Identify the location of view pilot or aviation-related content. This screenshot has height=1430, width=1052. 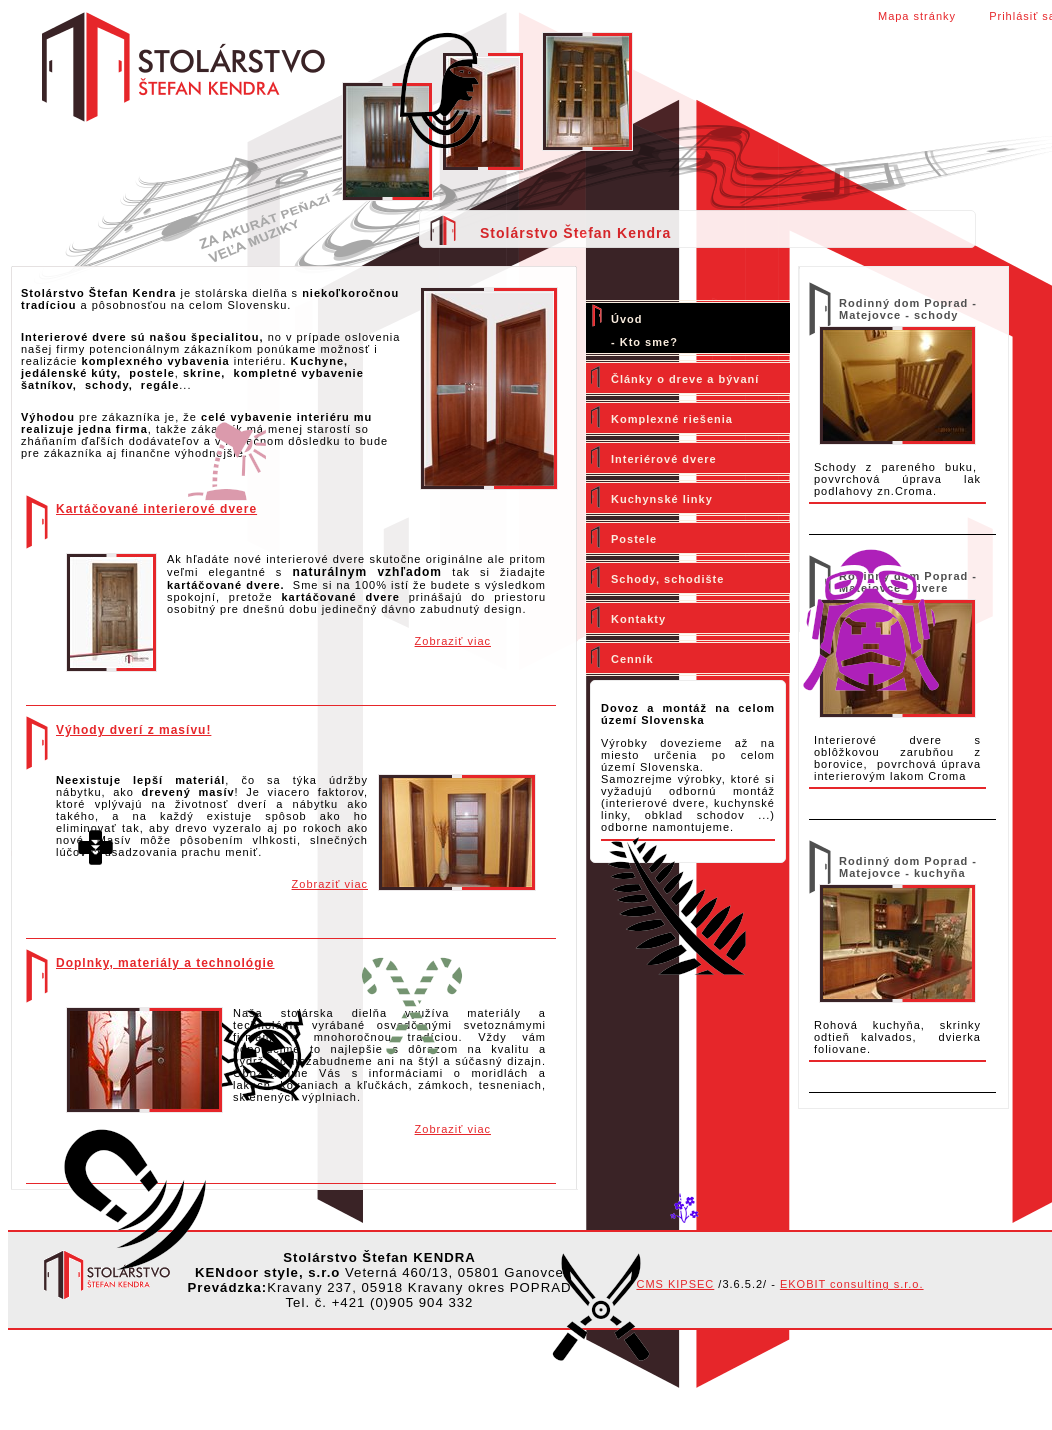
(871, 620).